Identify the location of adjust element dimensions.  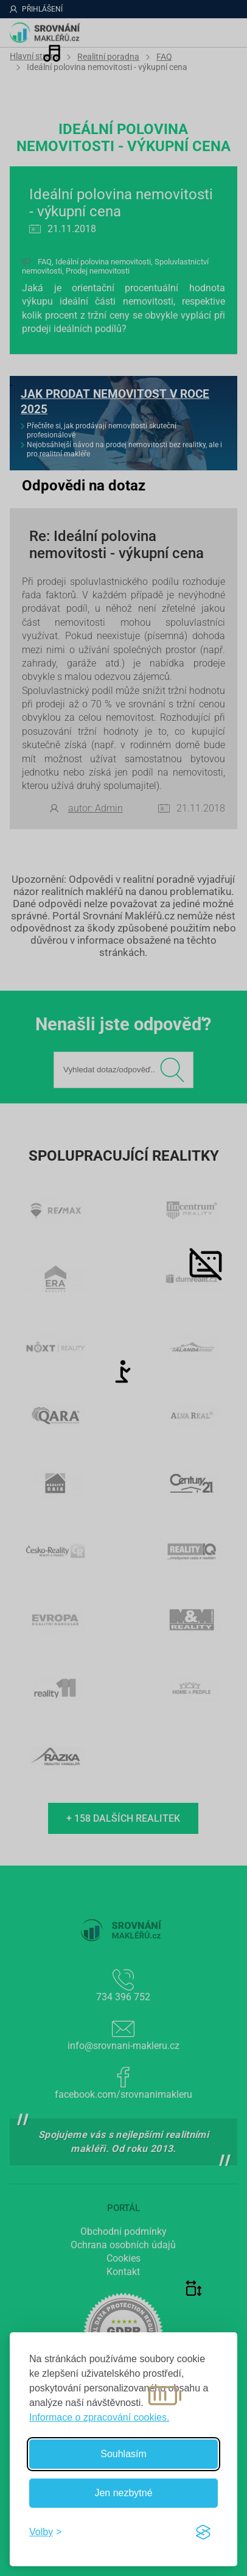
(193, 2288).